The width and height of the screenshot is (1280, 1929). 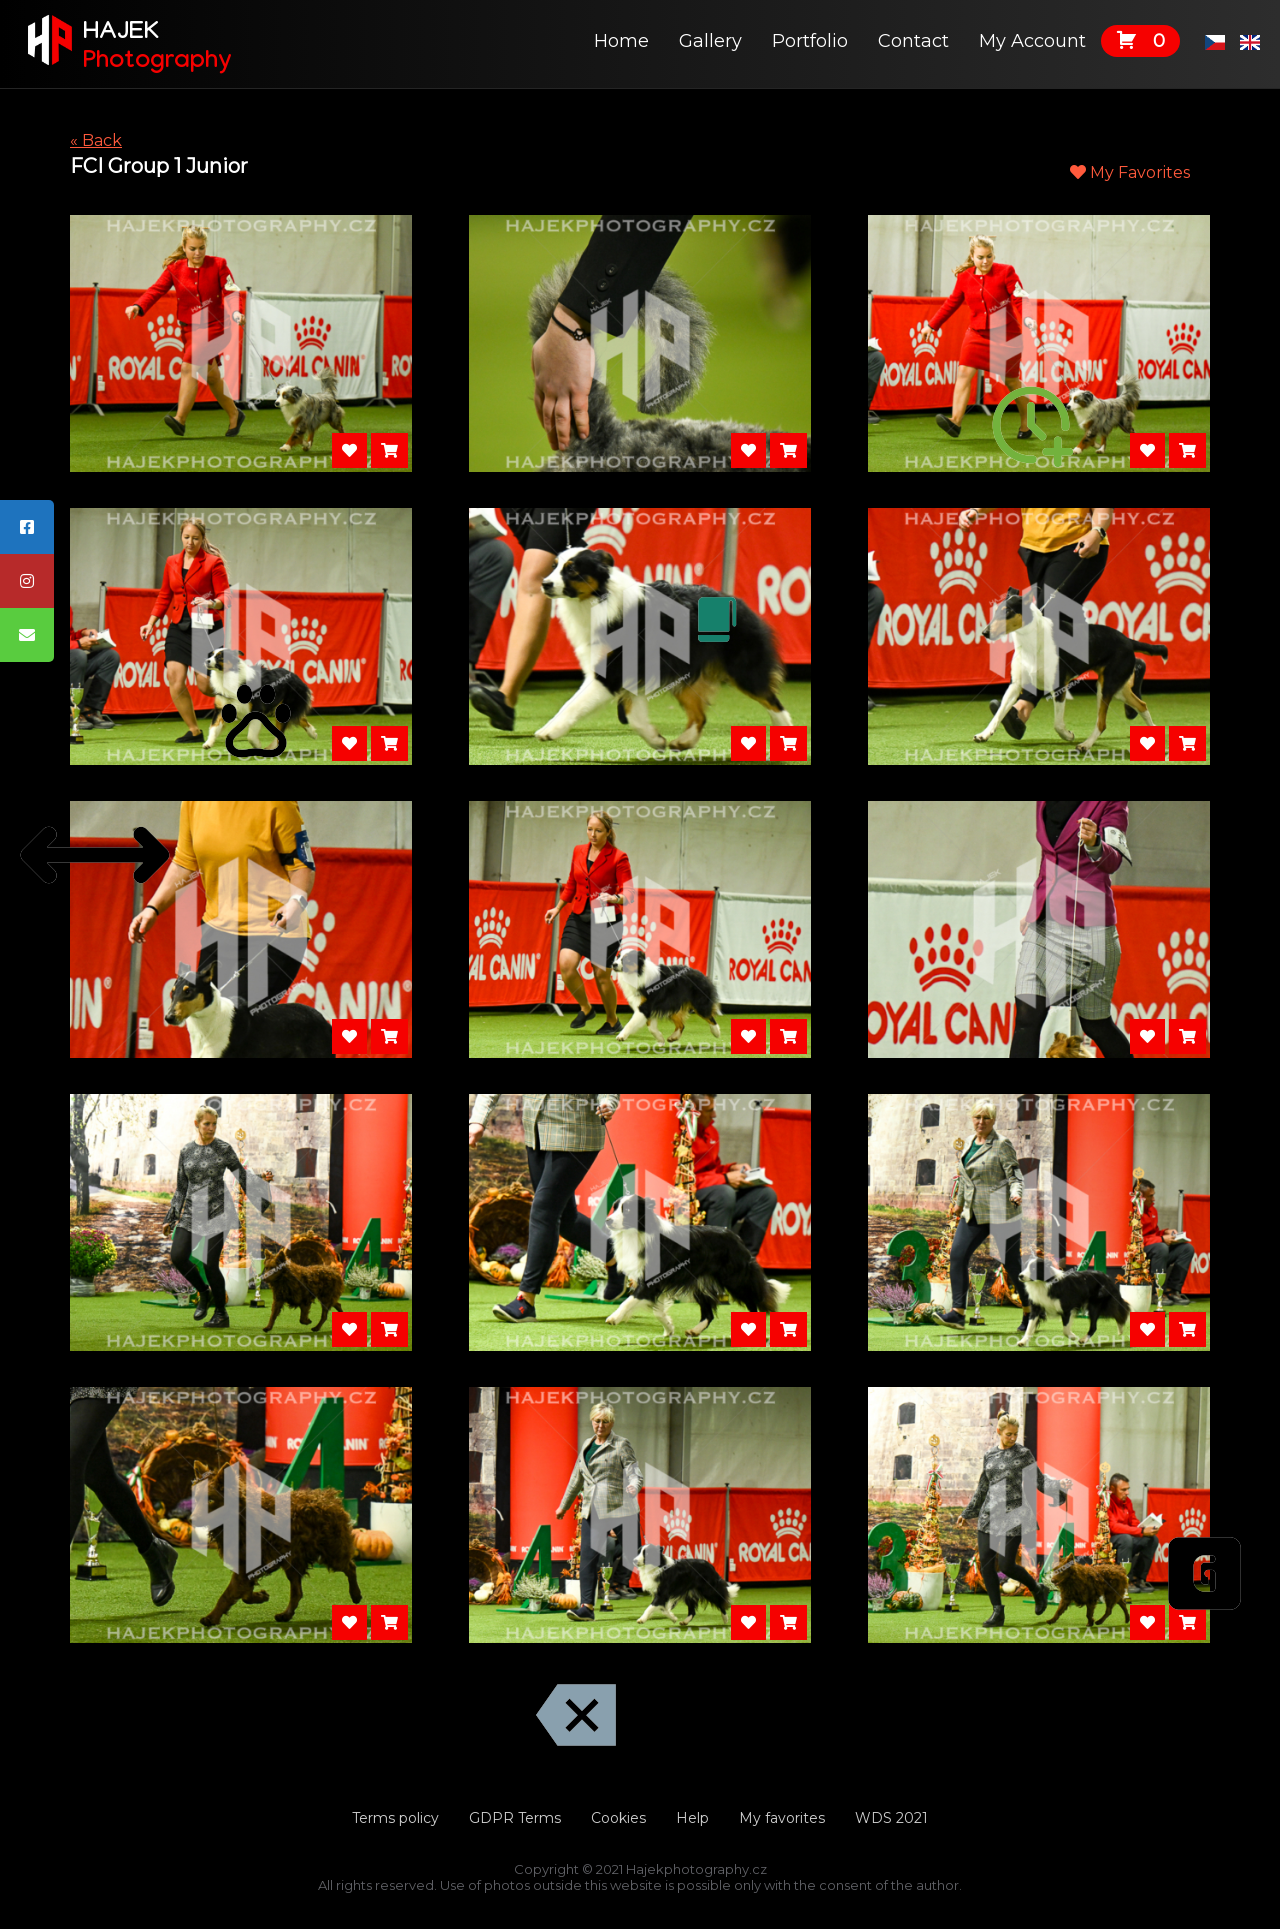 What do you see at coordinates (1031, 425) in the screenshot?
I see `add a new timer or alarm` at bounding box center [1031, 425].